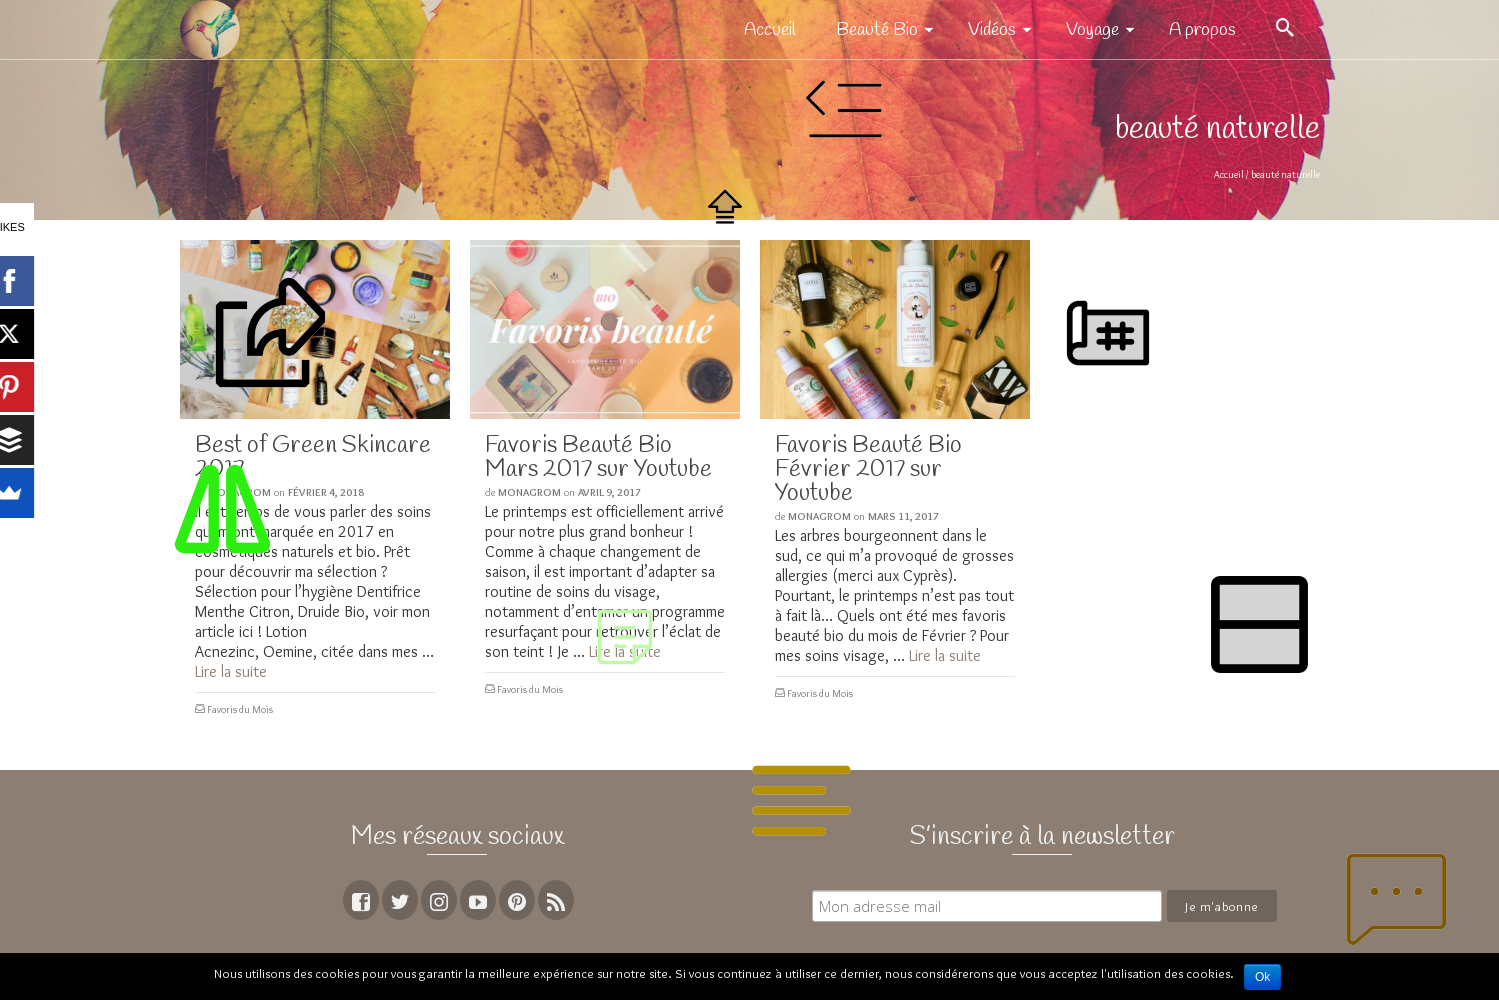 The width and height of the screenshot is (1499, 1000). Describe the element at coordinates (270, 332) in the screenshot. I see `share this file or content` at that location.